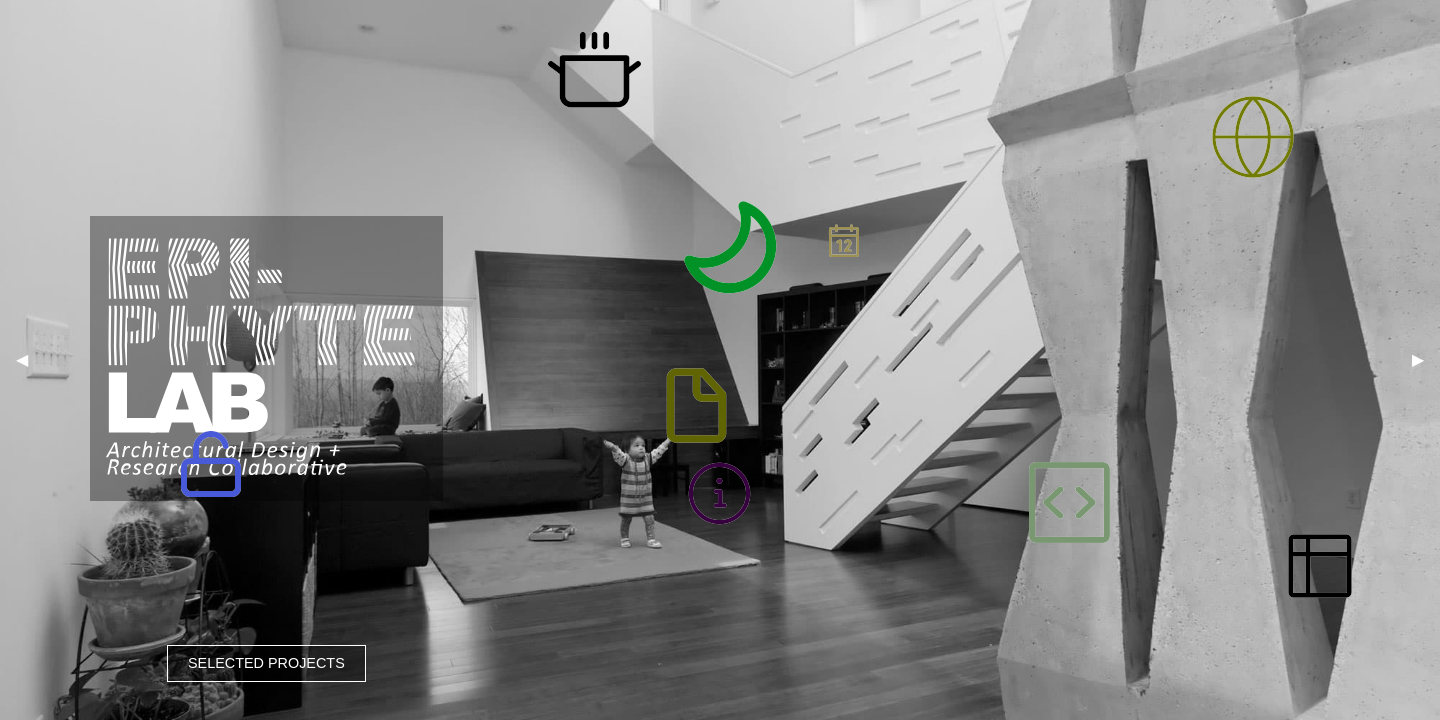 This screenshot has height=720, width=1440. I want to click on unlocked or unsecured state, so click(211, 464).